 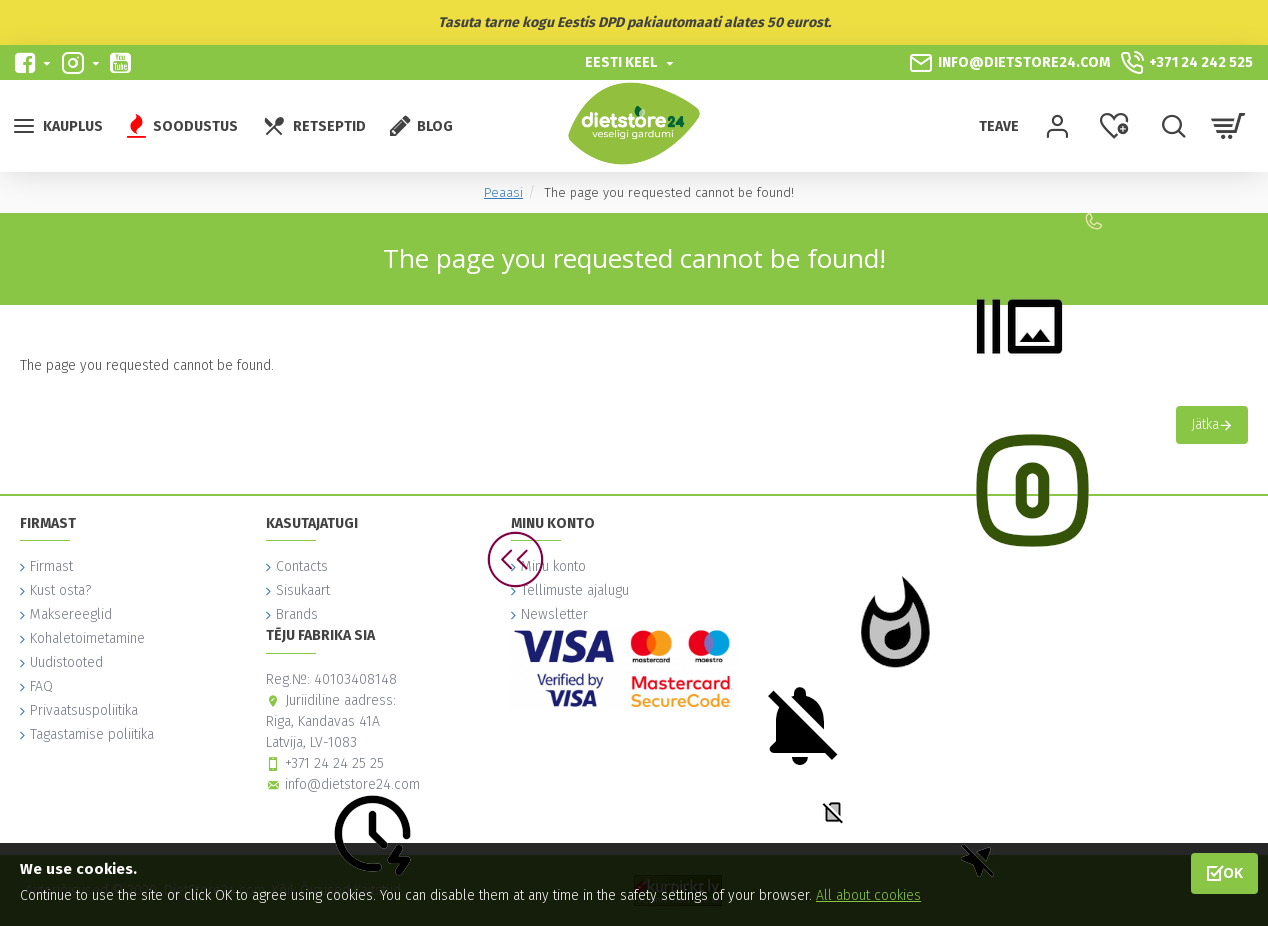 What do you see at coordinates (1032, 490) in the screenshot?
I see `indicates zero items or empty count` at bounding box center [1032, 490].